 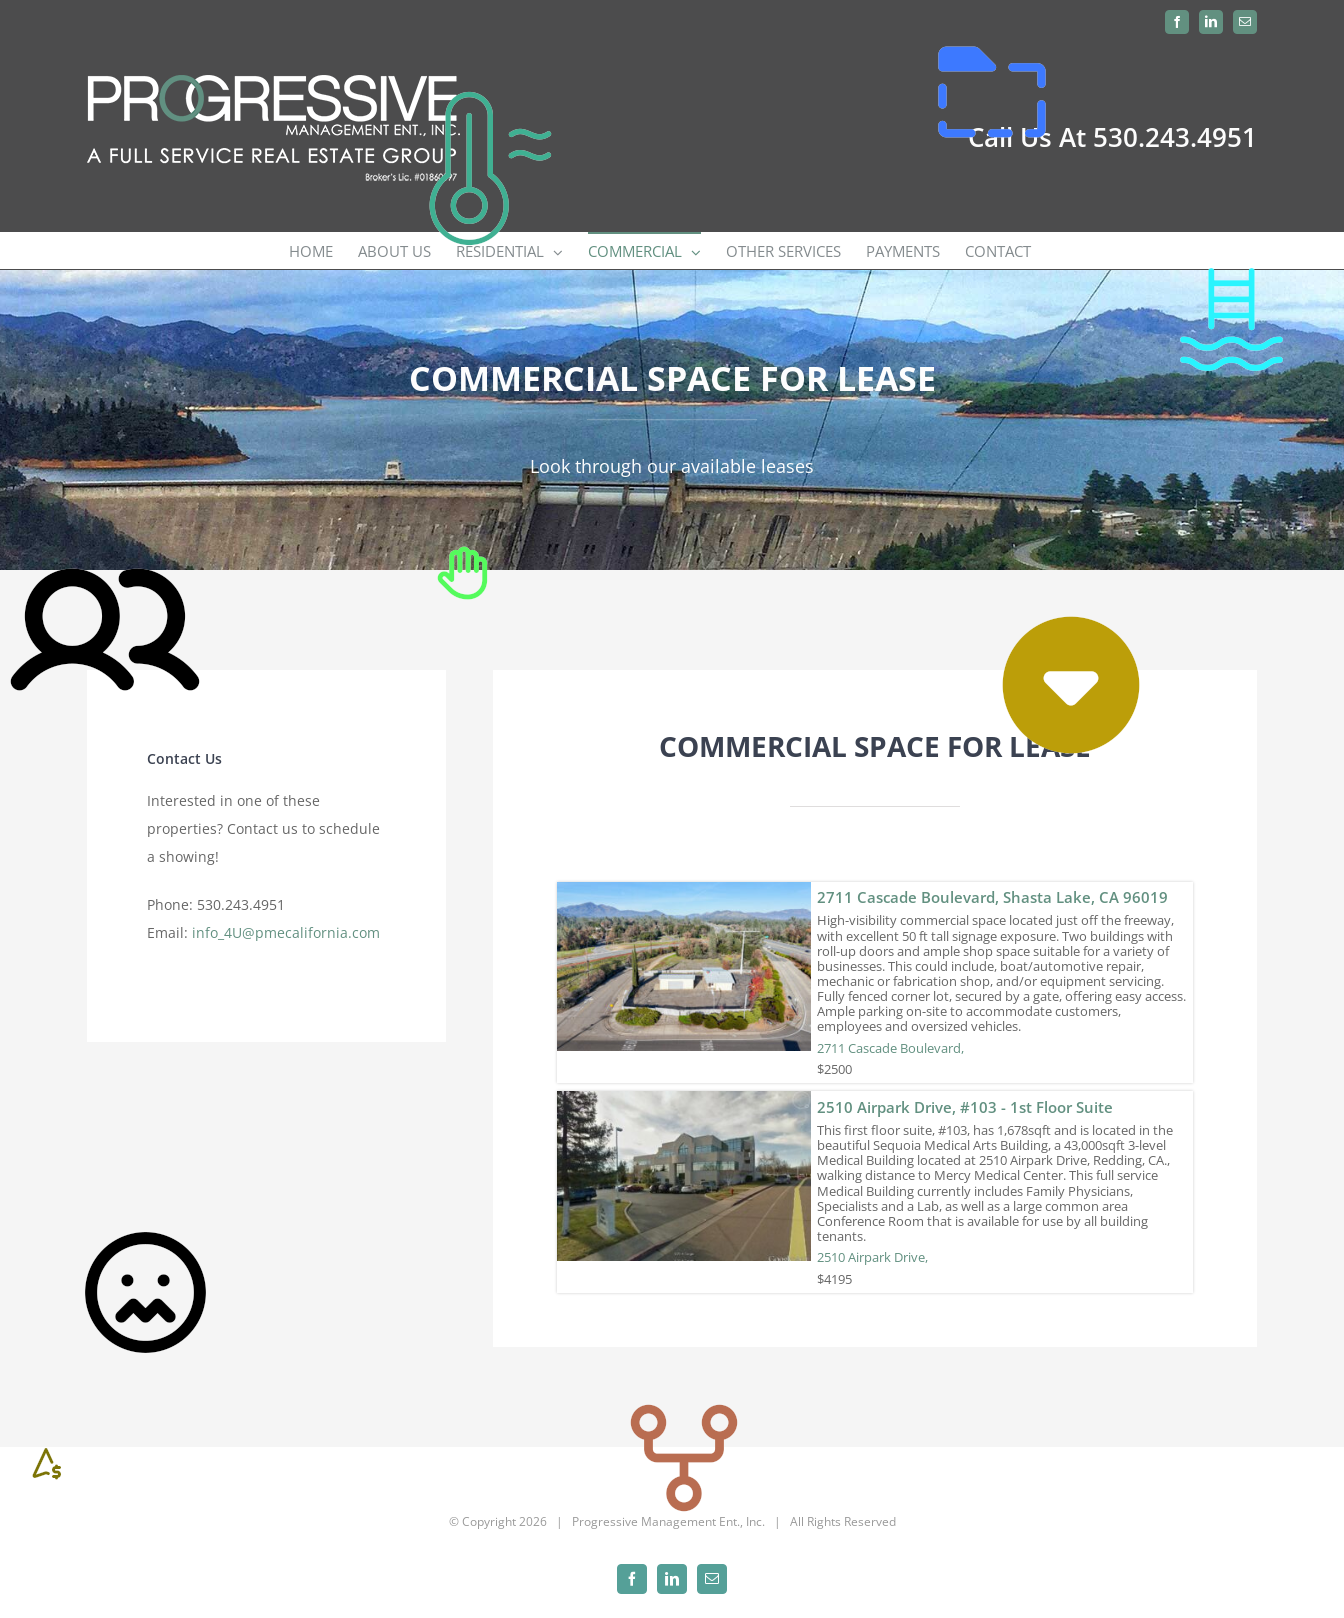 What do you see at coordinates (105, 631) in the screenshot?
I see `view all users or members` at bounding box center [105, 631].